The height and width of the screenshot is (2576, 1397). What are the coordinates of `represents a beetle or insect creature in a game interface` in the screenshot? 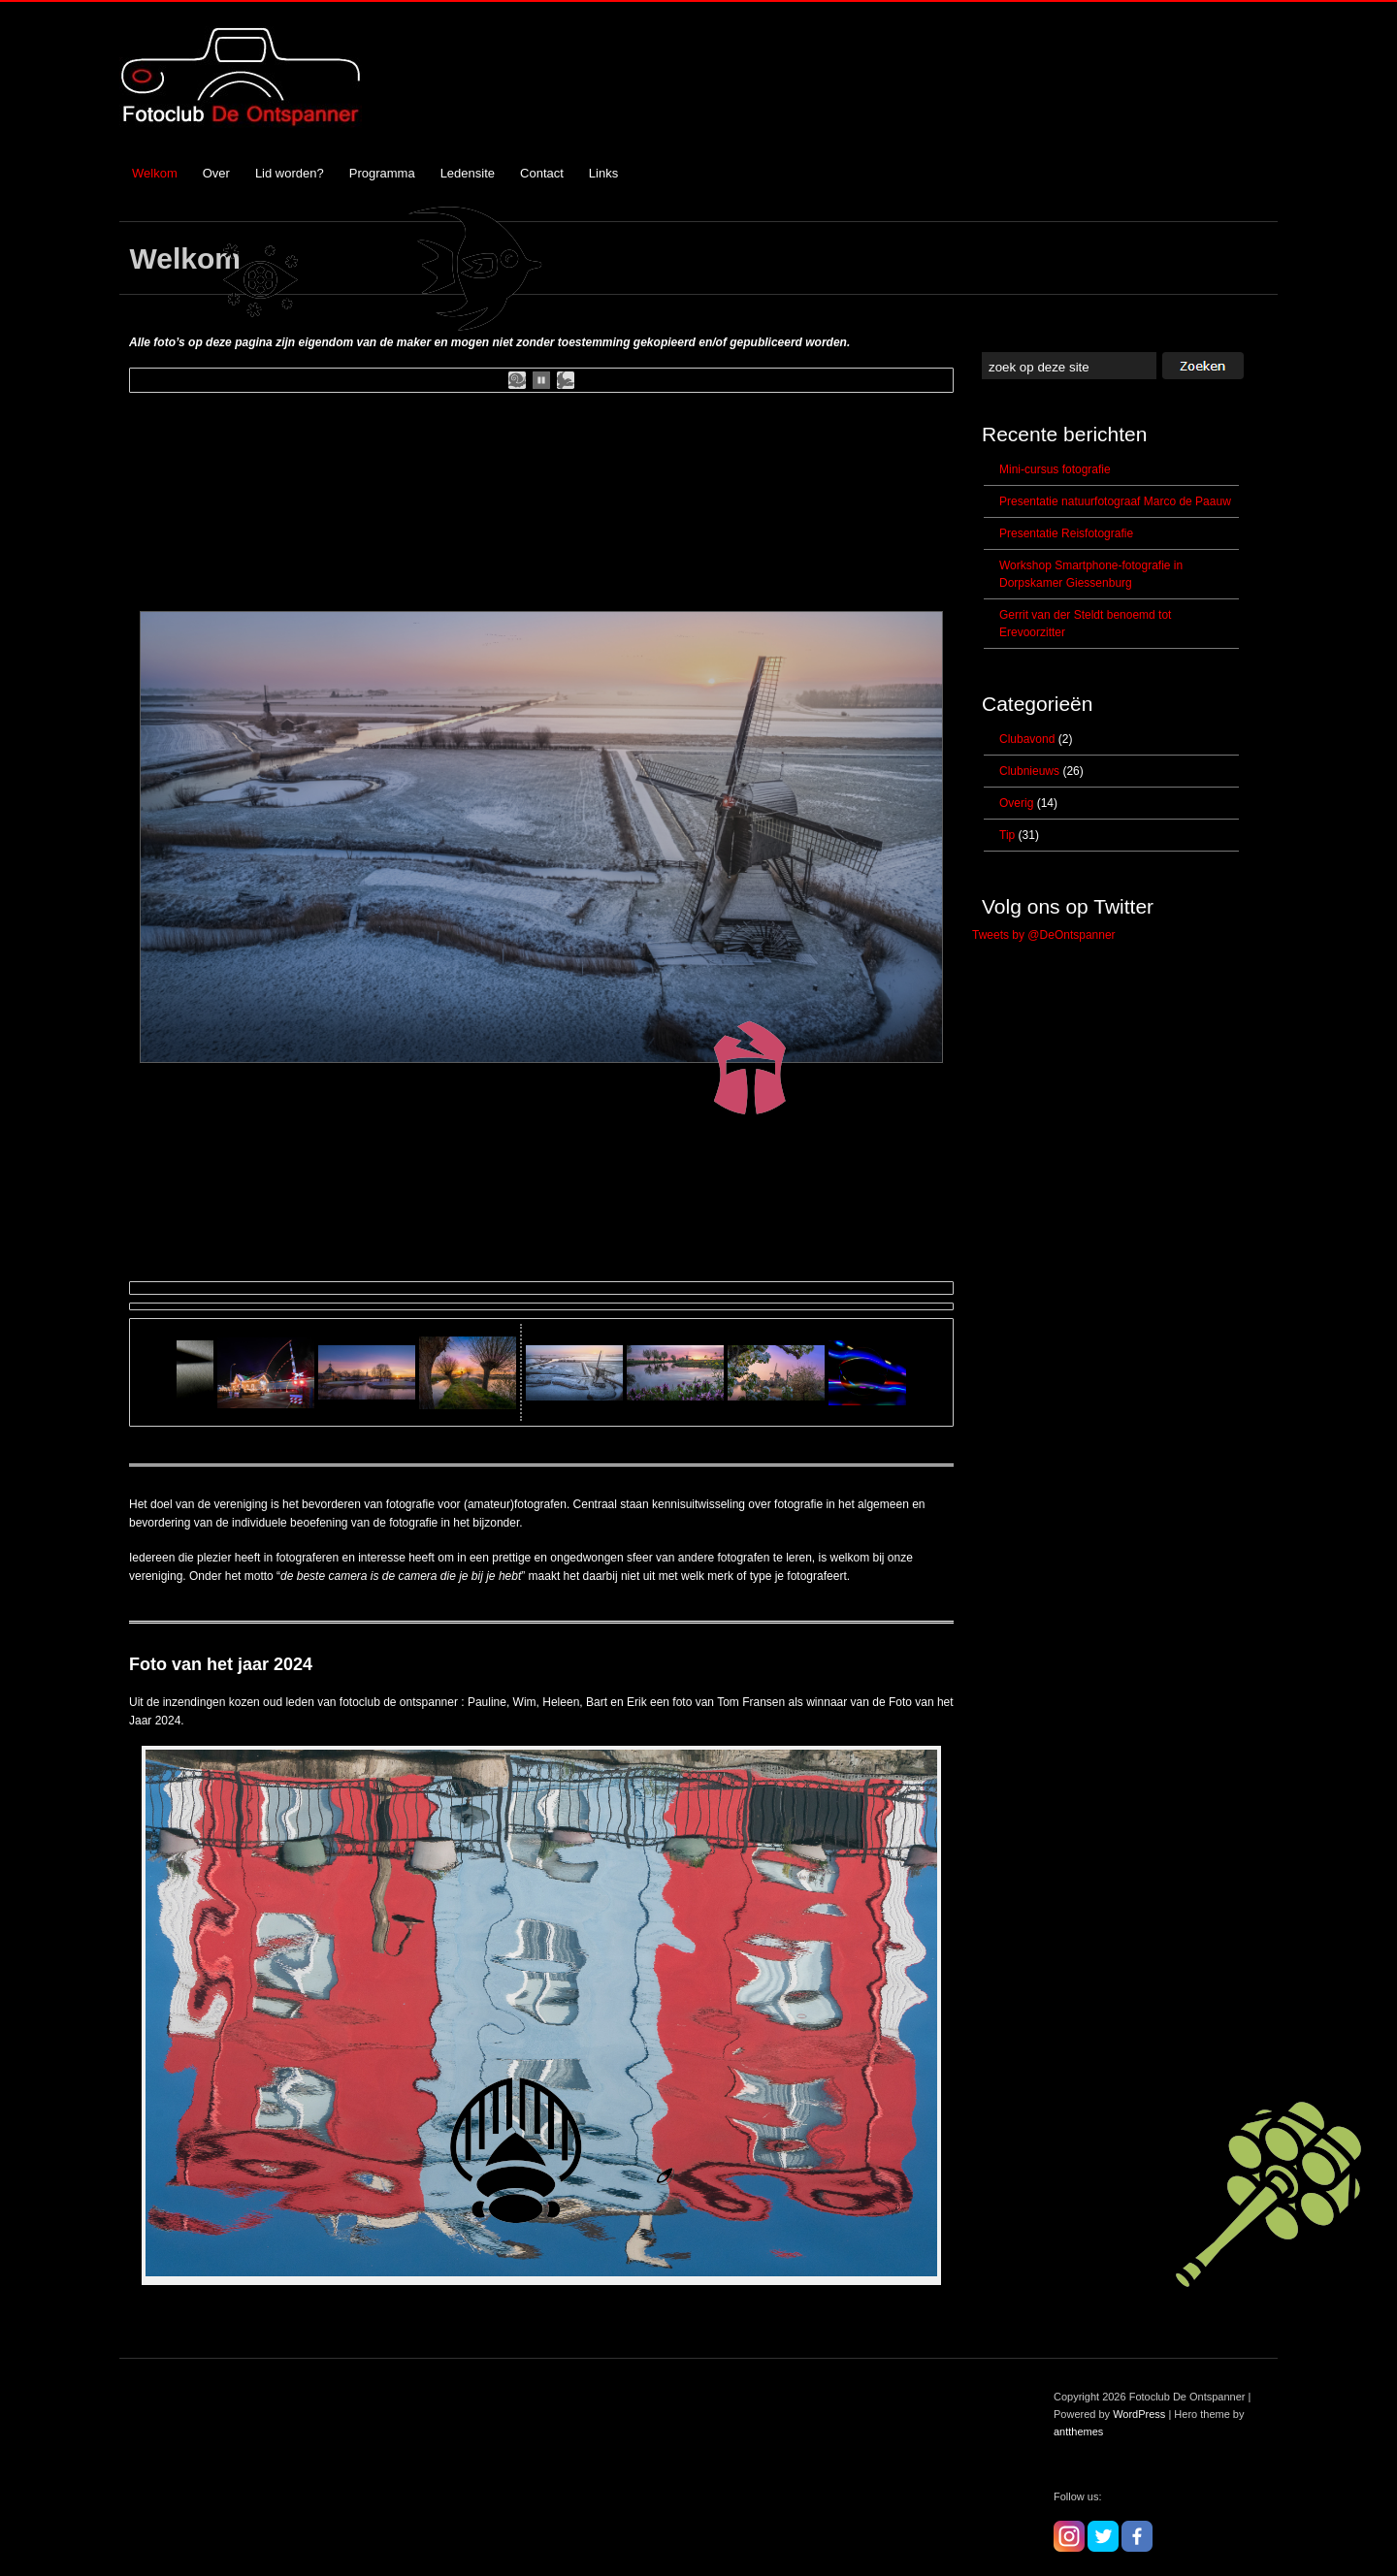 It's located at (515, 2152).